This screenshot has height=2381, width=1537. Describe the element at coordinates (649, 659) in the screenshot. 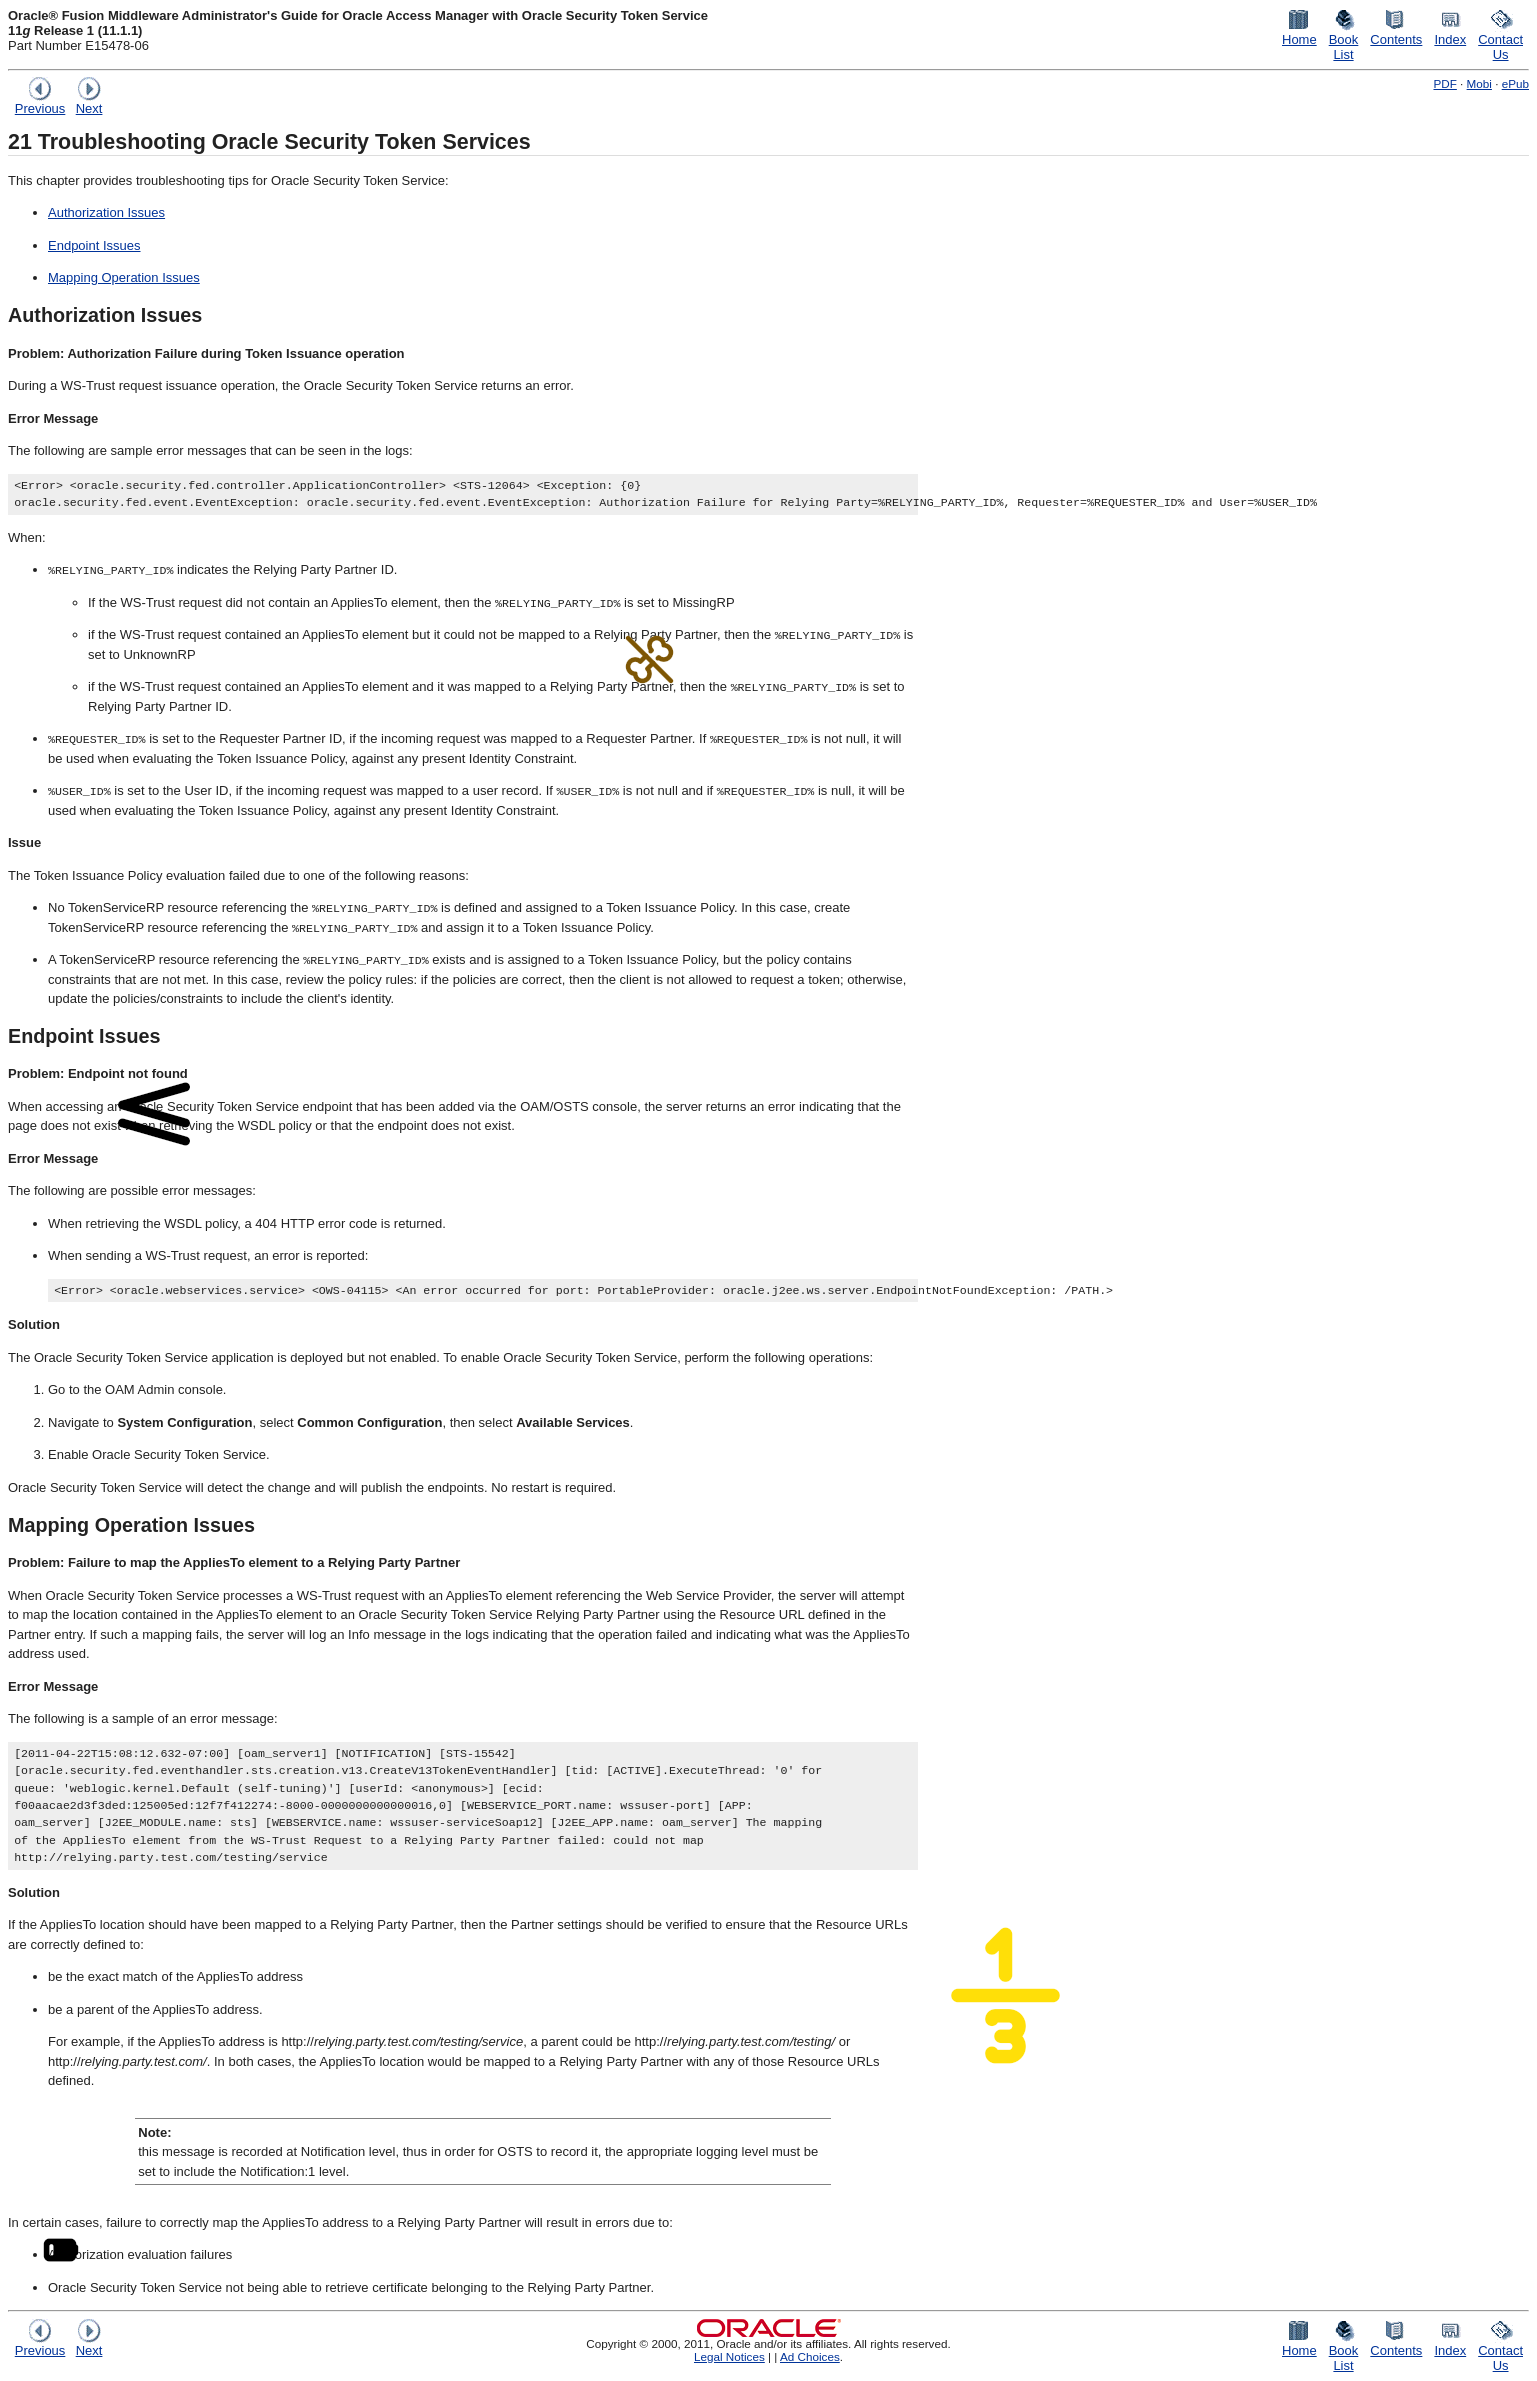

I see `no treats available for pet` at that location.